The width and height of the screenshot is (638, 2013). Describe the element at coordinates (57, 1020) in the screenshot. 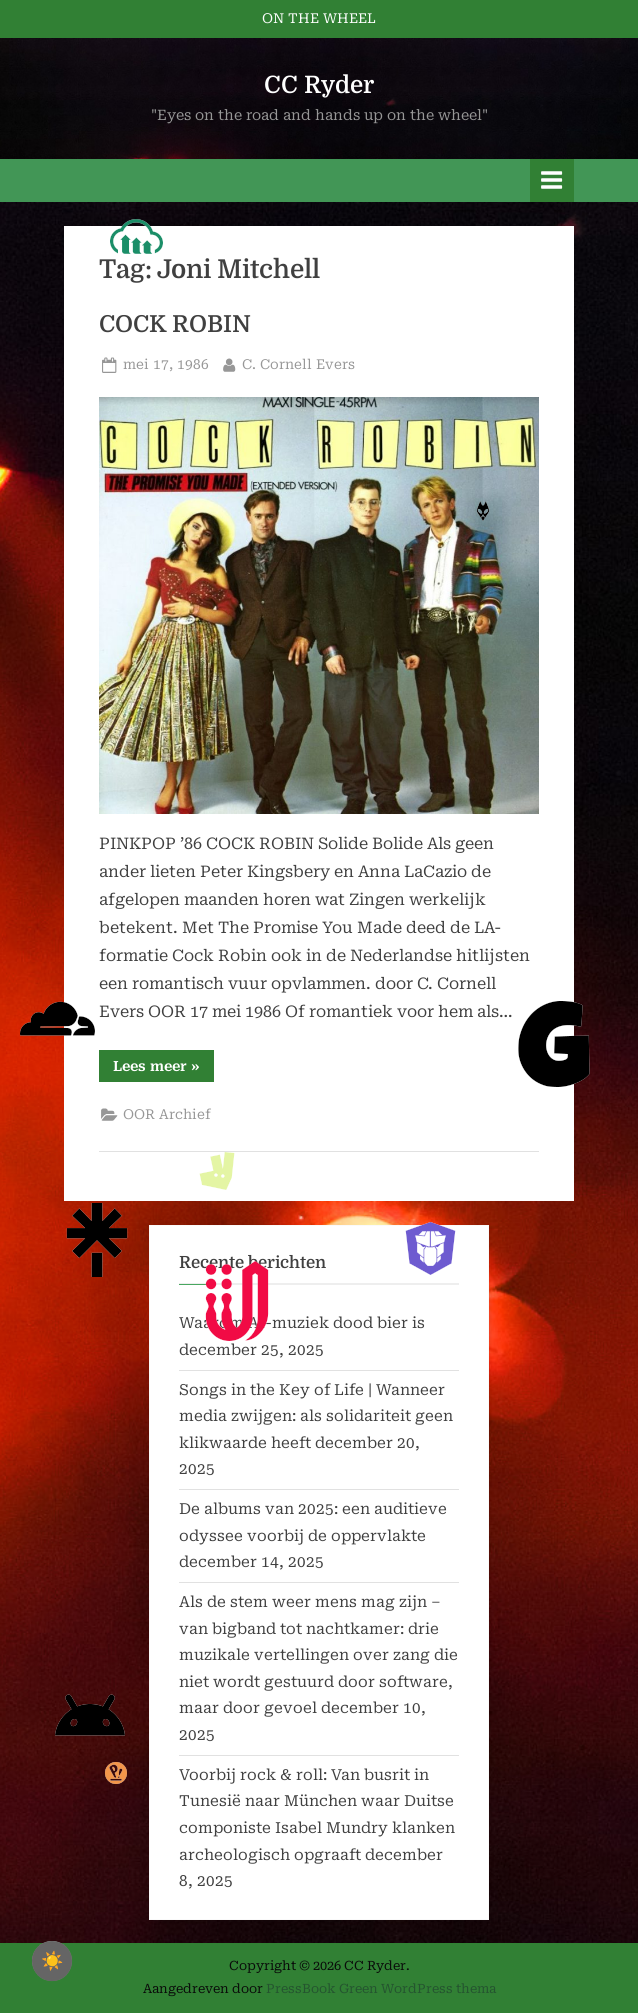

I see `Cloudflare logo` at that location.